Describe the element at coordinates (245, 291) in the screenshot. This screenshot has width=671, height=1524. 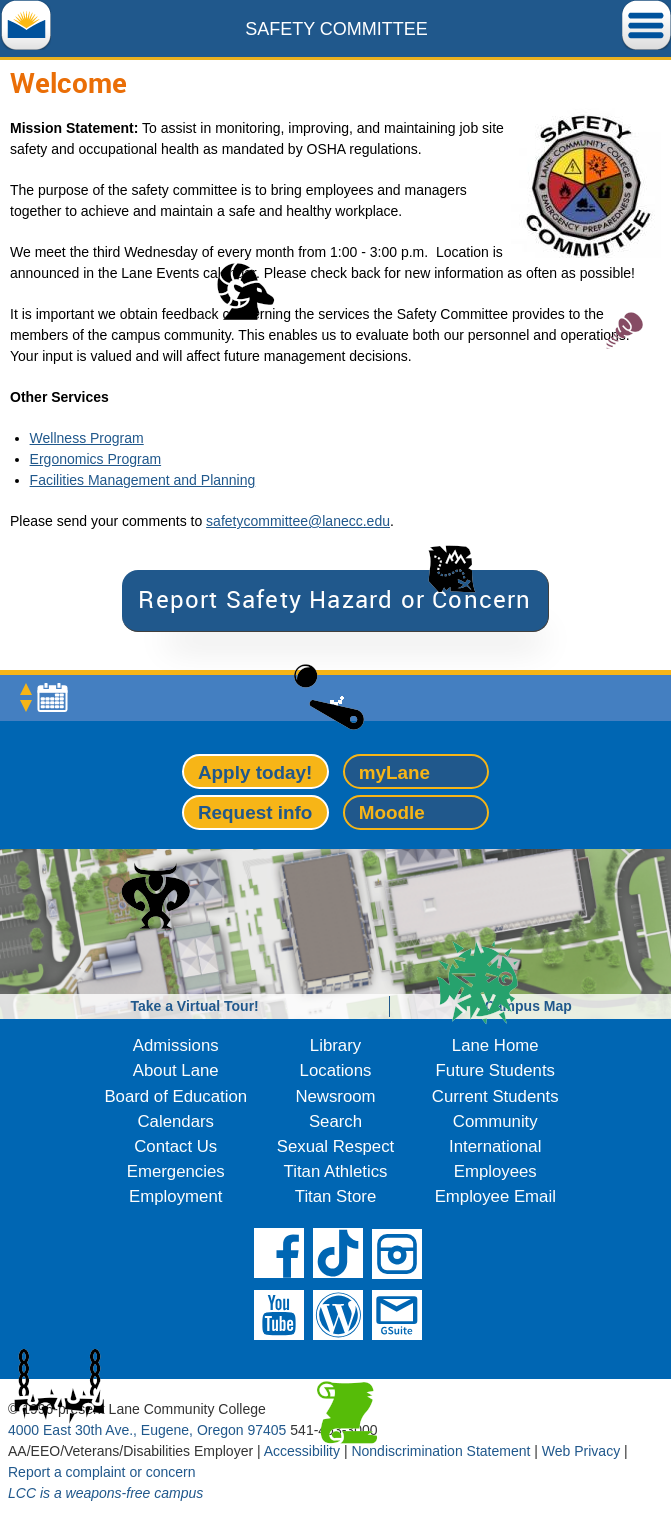
I see `view ram or aries zodiac sign` at that location.